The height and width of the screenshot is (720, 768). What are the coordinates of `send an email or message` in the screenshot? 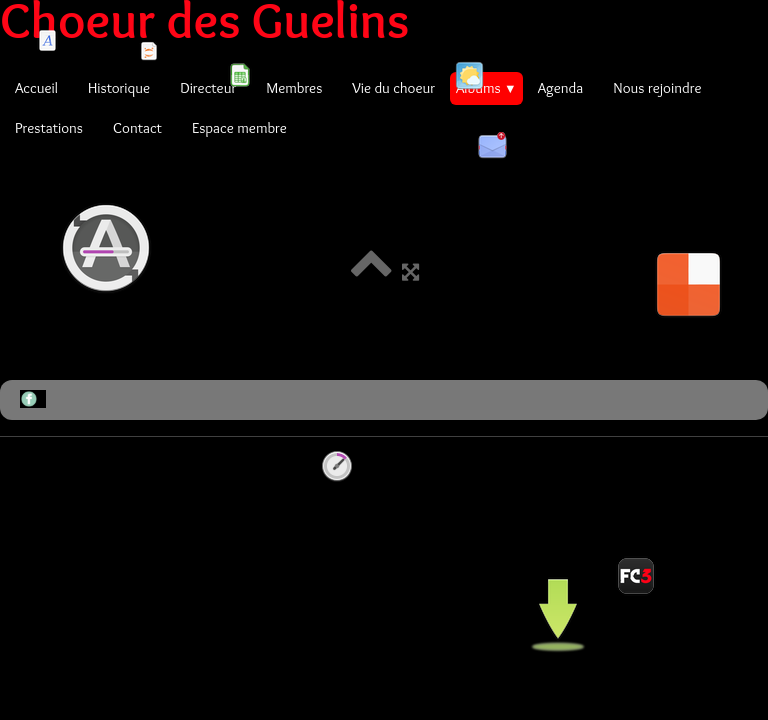 It's located at (492, 146).